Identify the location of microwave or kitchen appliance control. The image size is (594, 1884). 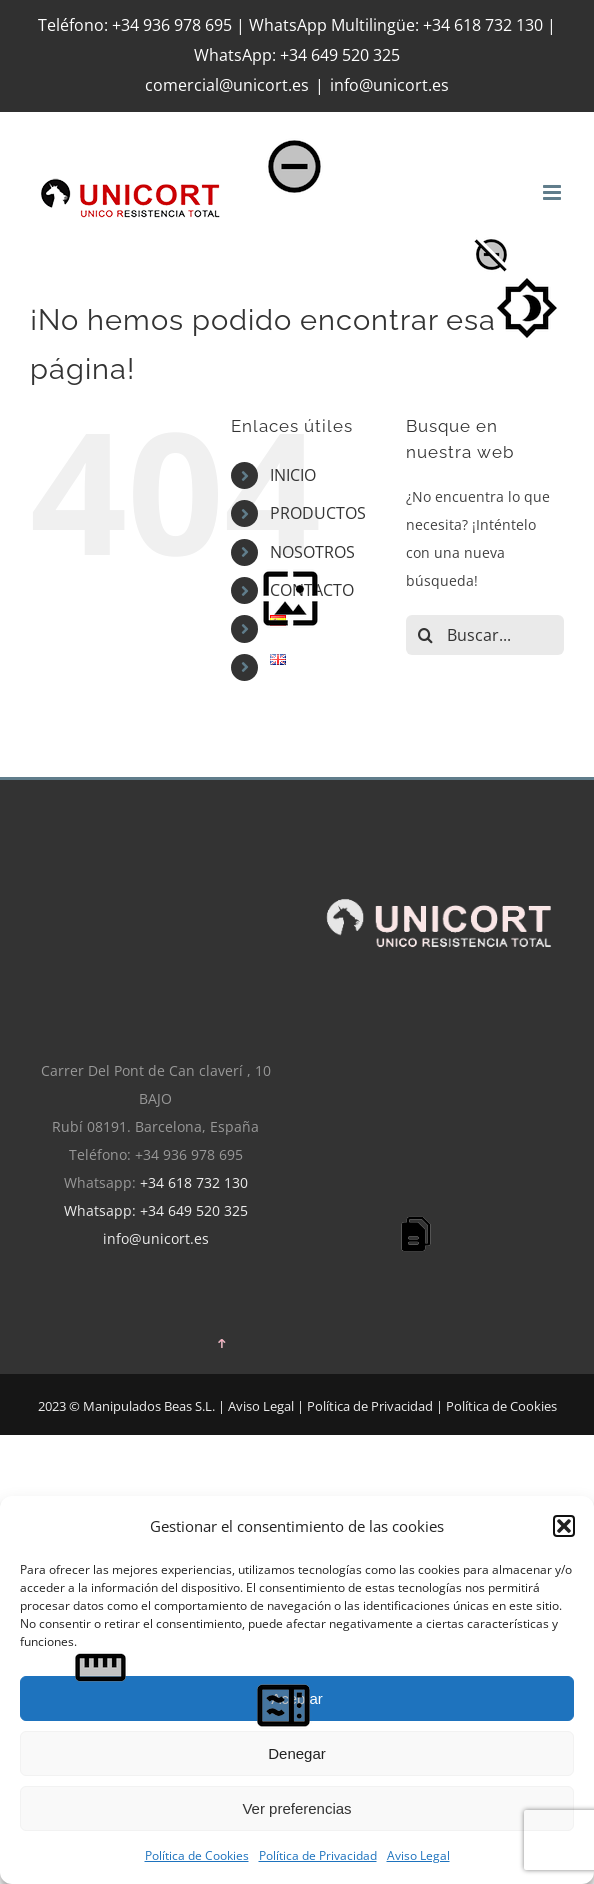
(283, 1705).